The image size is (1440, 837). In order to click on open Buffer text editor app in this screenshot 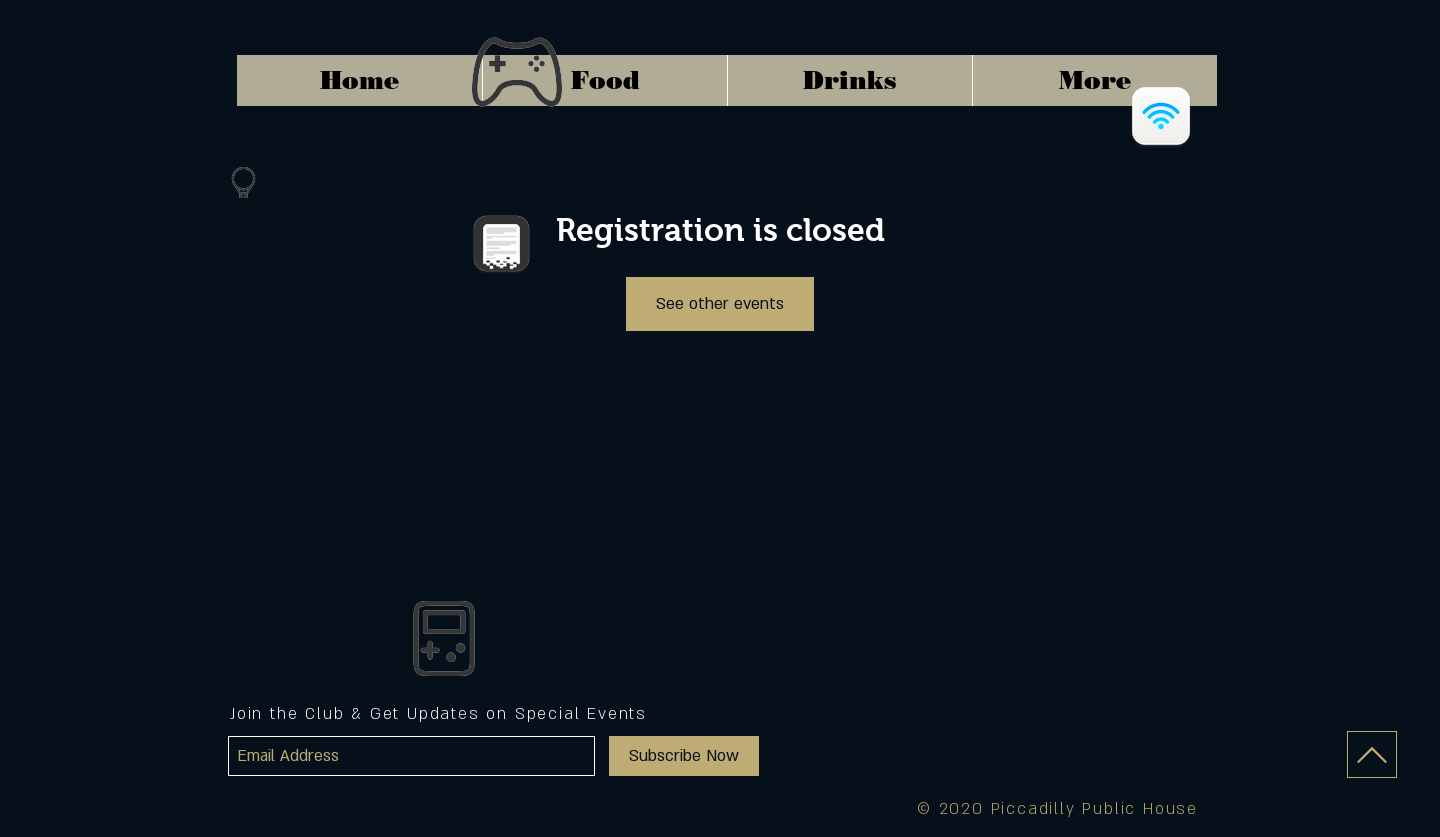, I will do `click(501, 243)`.